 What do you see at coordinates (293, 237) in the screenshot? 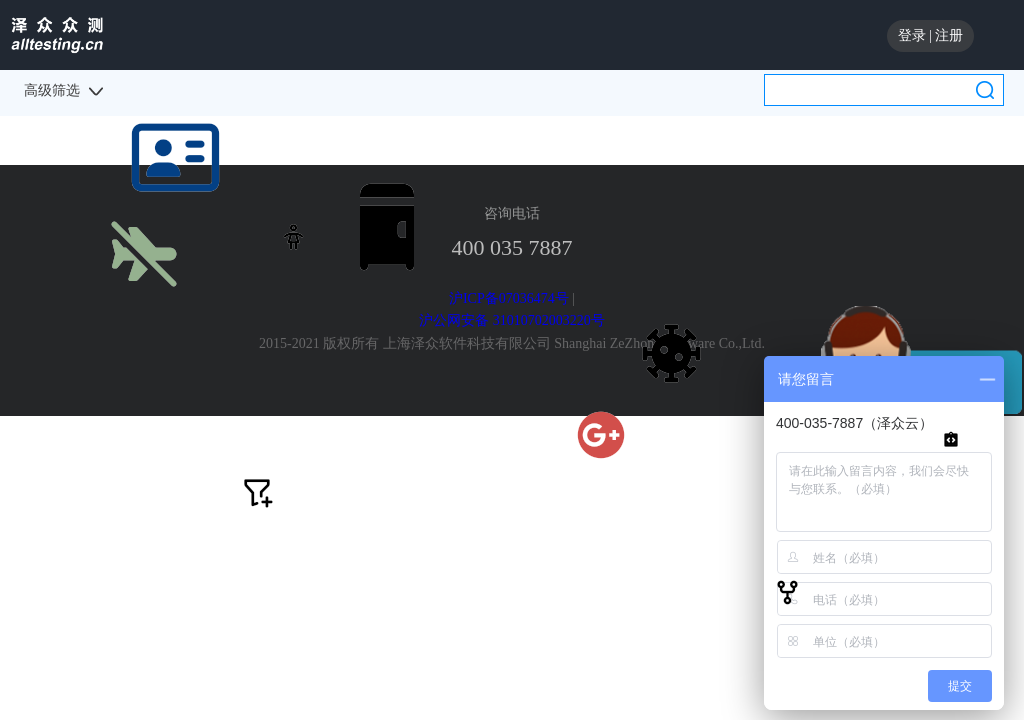
I see `indicates women's restroom` at bounding box center [293, 237].